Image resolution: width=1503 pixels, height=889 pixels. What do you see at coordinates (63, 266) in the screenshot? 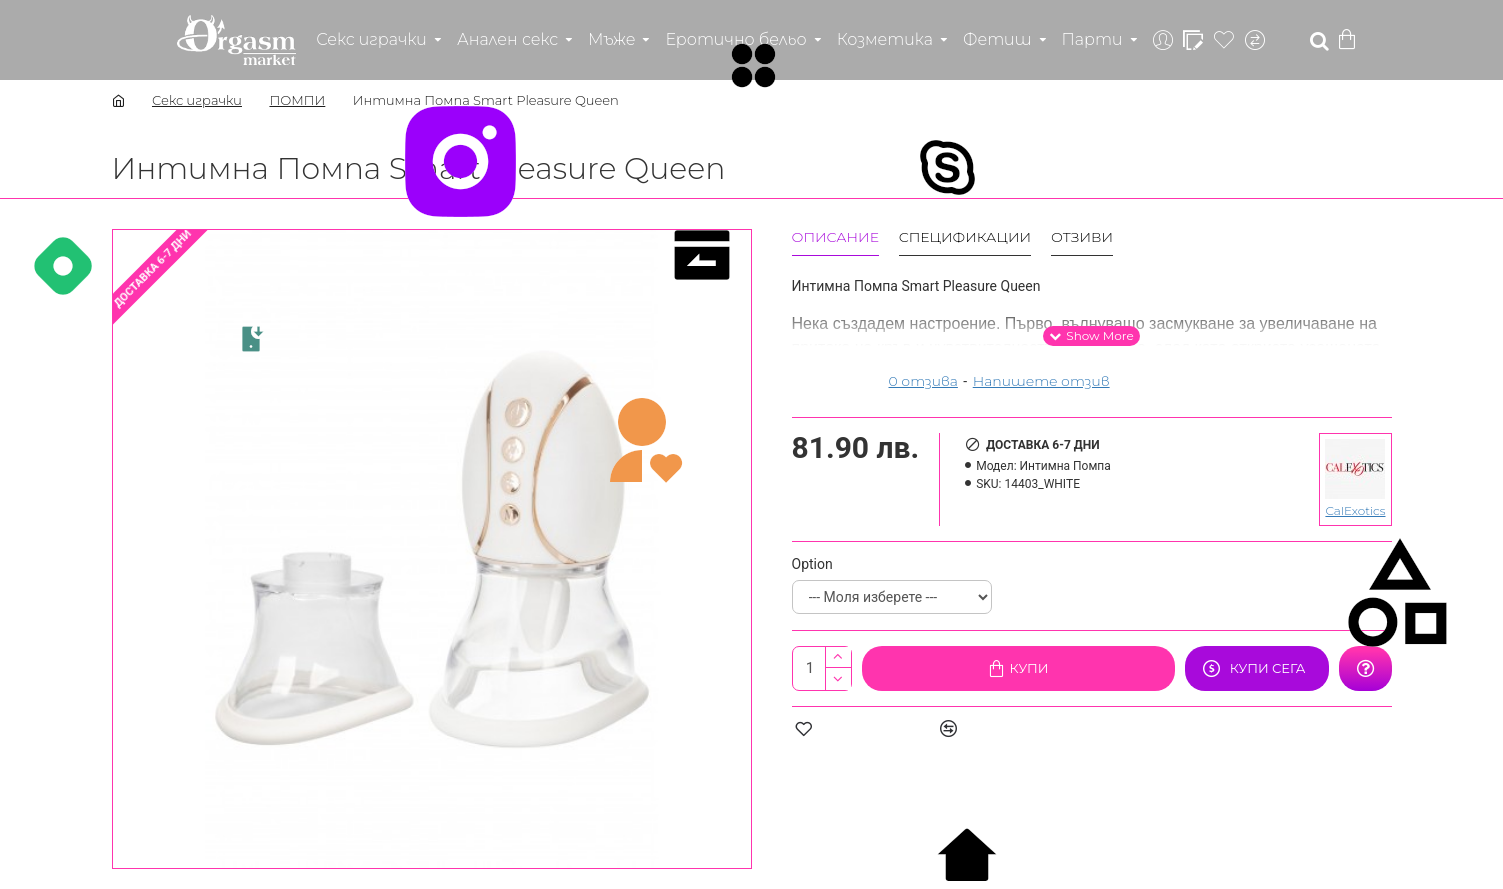
I see `visit hashnode developer blog platform` at bounding box center [63, 266].